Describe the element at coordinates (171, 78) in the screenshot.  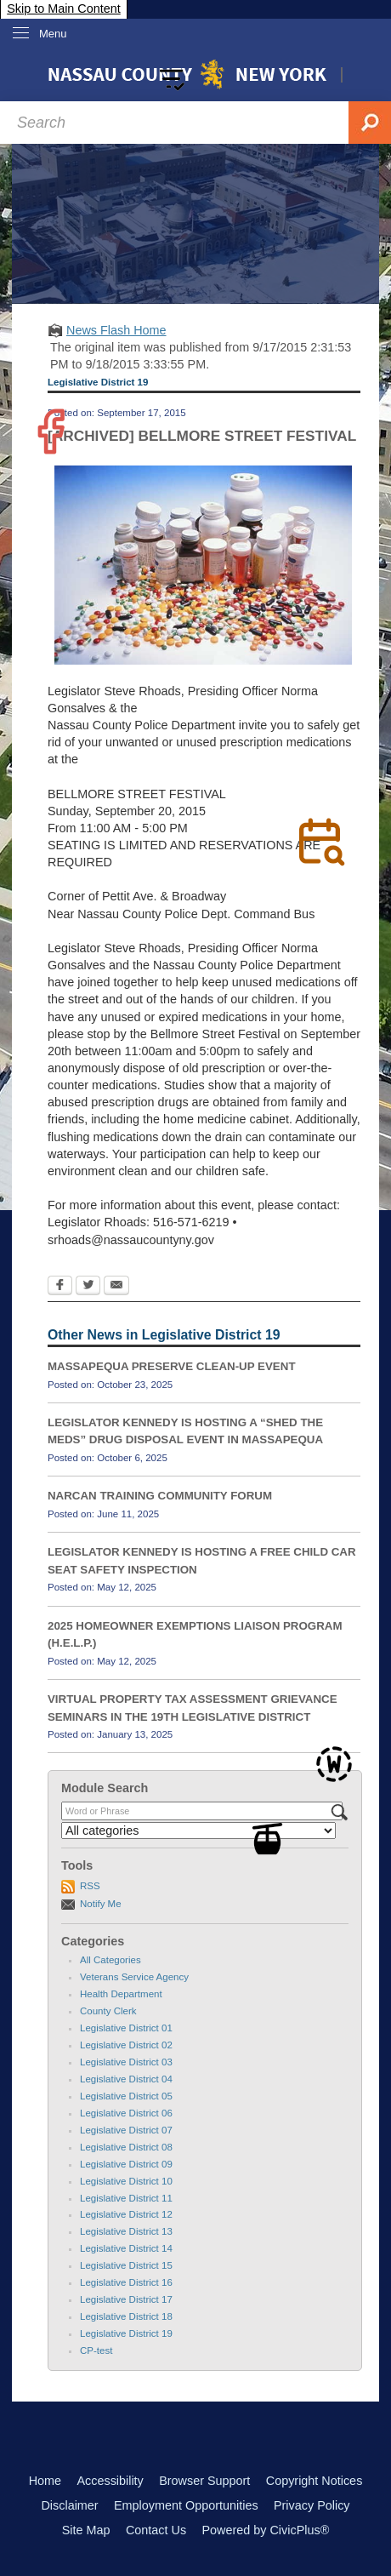
I see `filter applied successfully` at that location.